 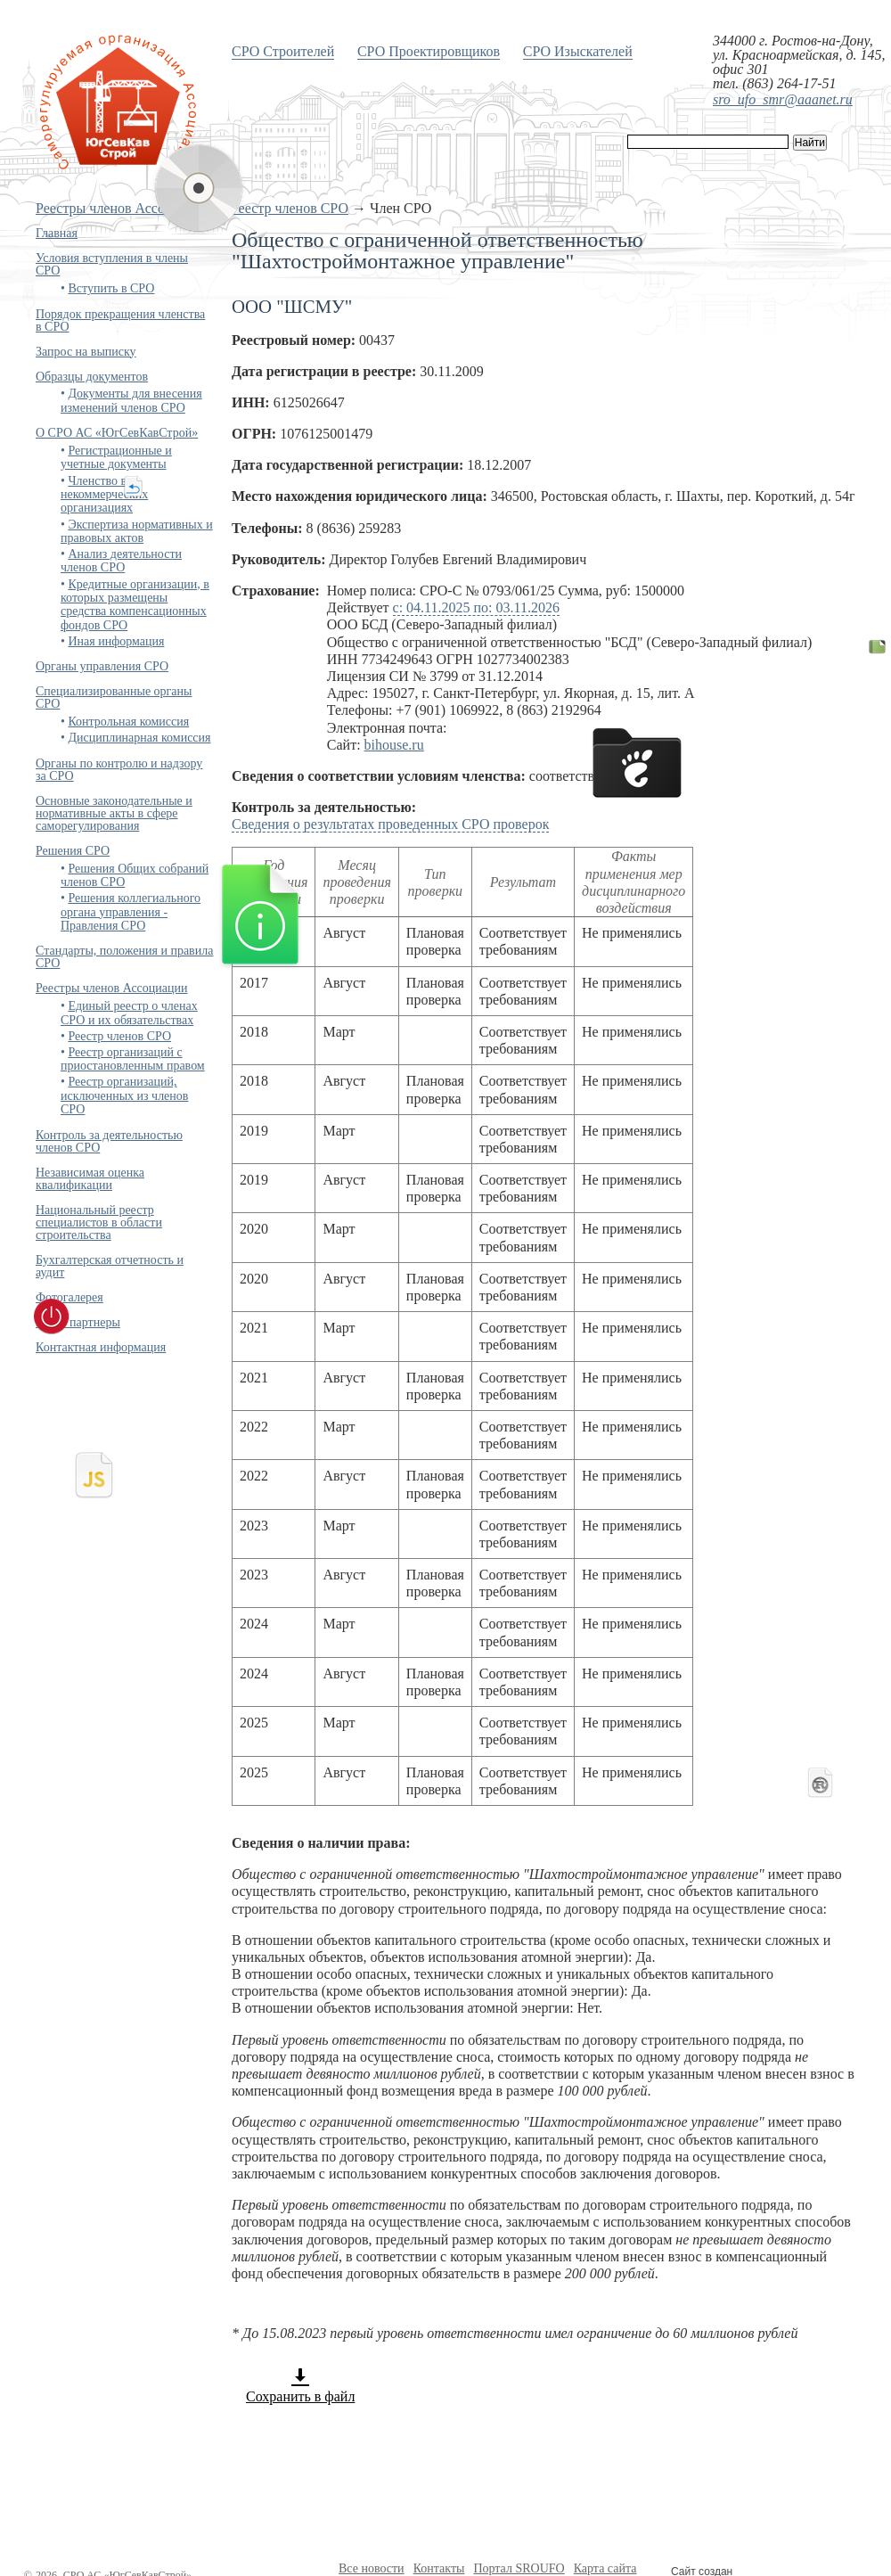 I want to click on change desktop wallpaper settings, so click(x=877, y=646).